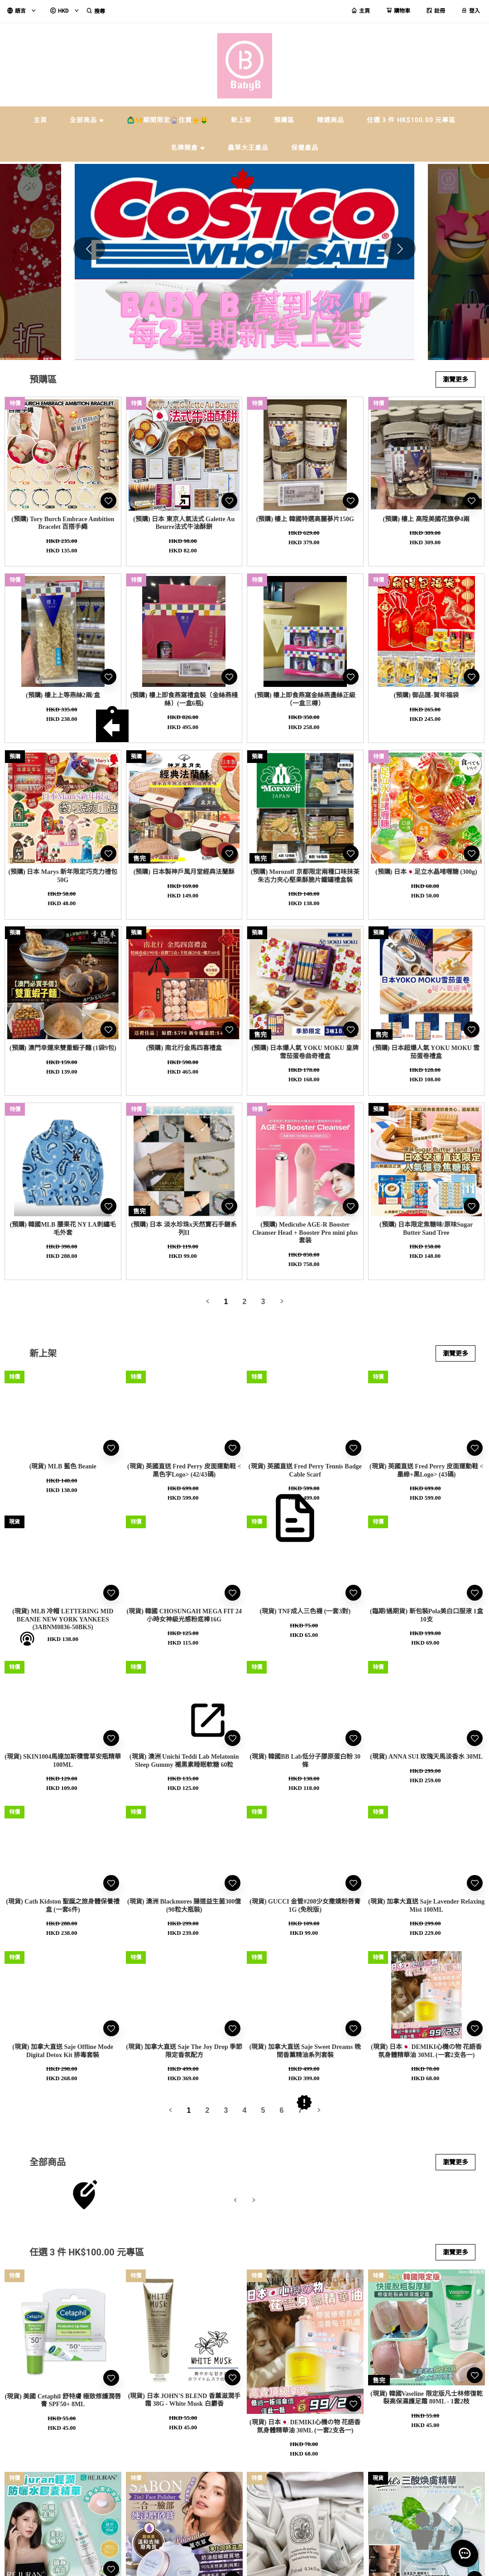  I want to click on edit a saved location, so click(84, 2196).